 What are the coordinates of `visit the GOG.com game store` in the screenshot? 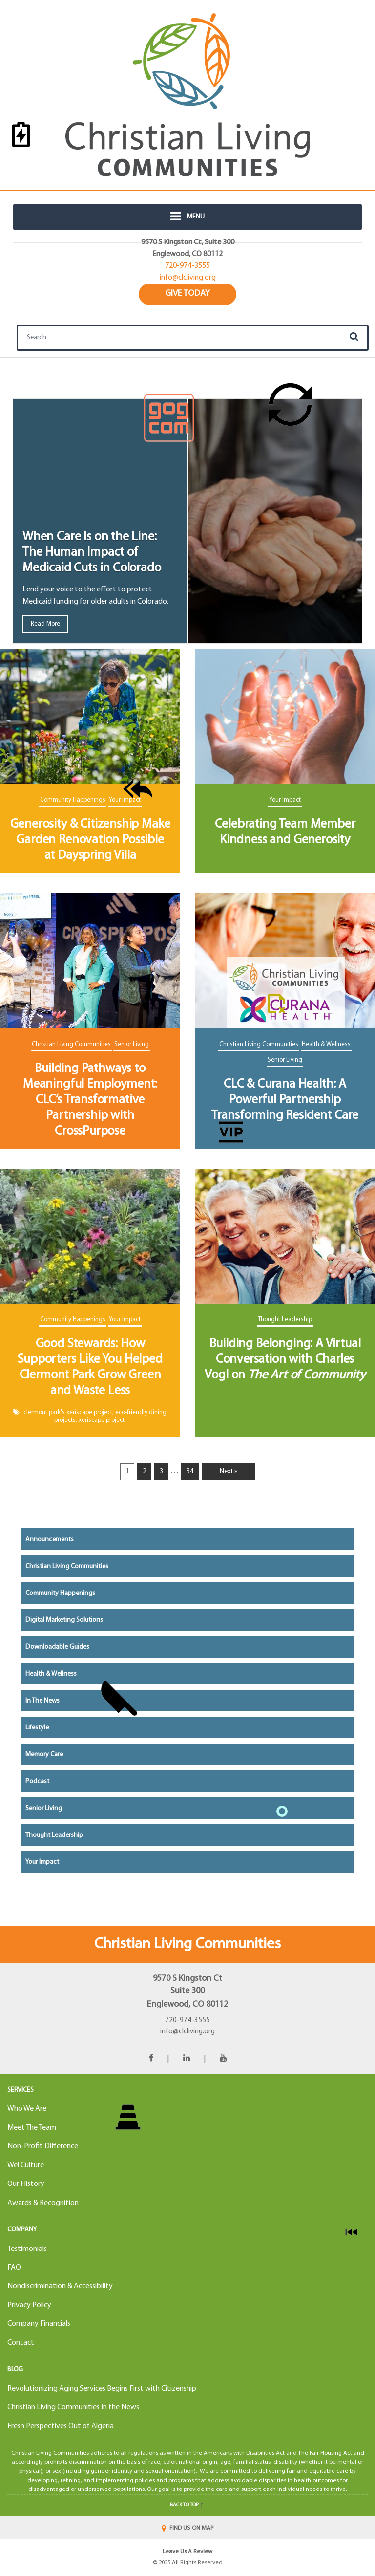 It's located at (169, 418).